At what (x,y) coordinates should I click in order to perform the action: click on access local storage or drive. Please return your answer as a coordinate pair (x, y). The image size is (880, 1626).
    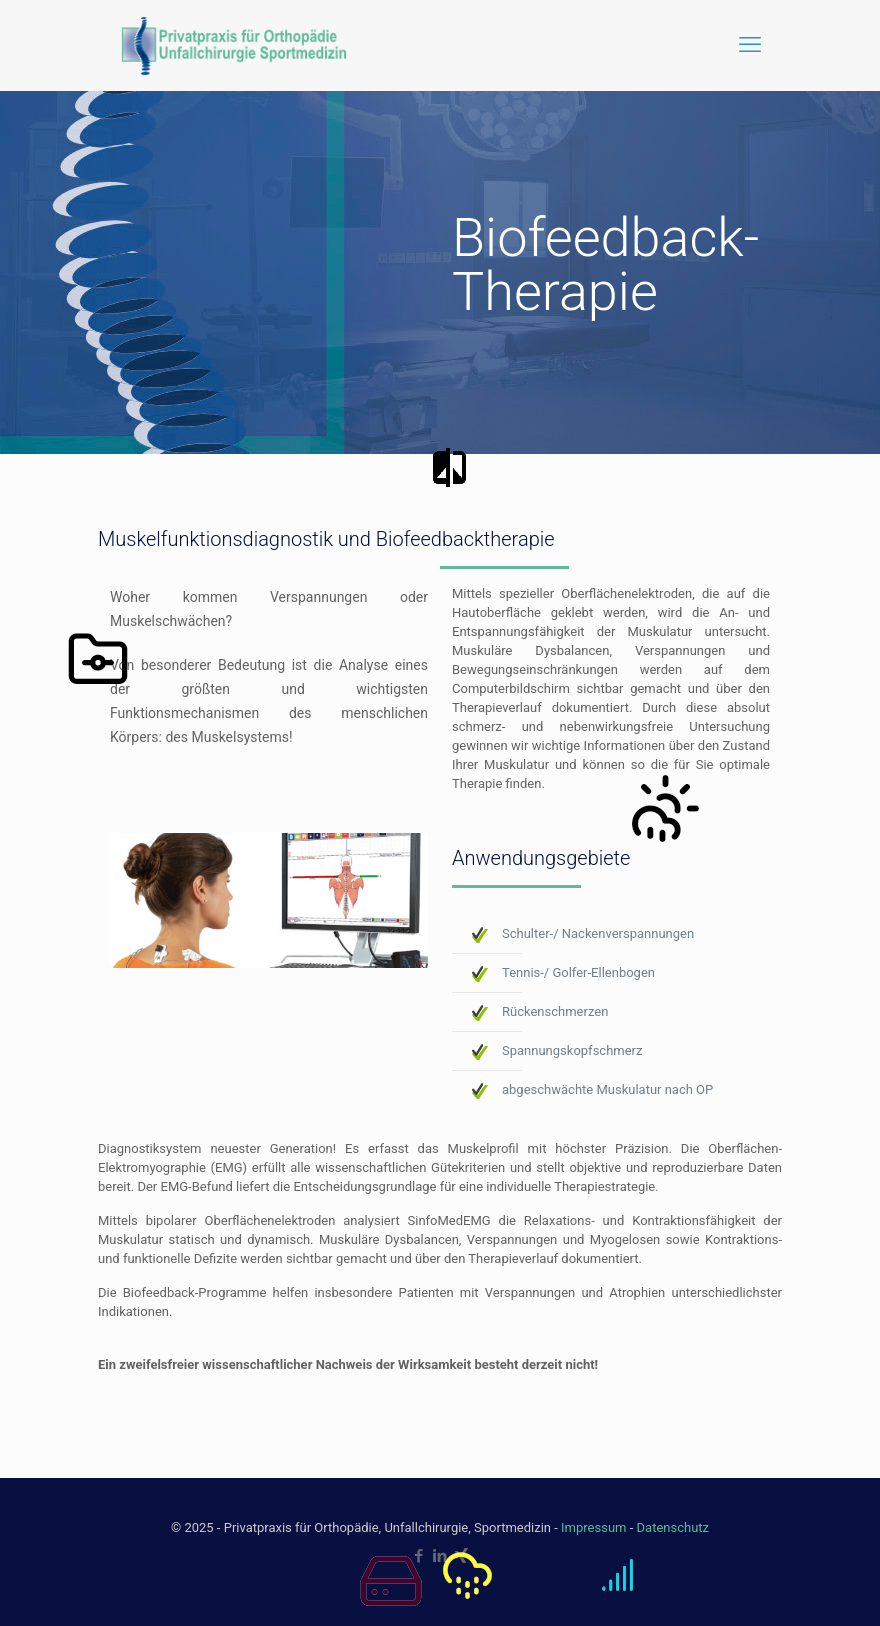
    Looking at the image, I should click on (391, 1581).